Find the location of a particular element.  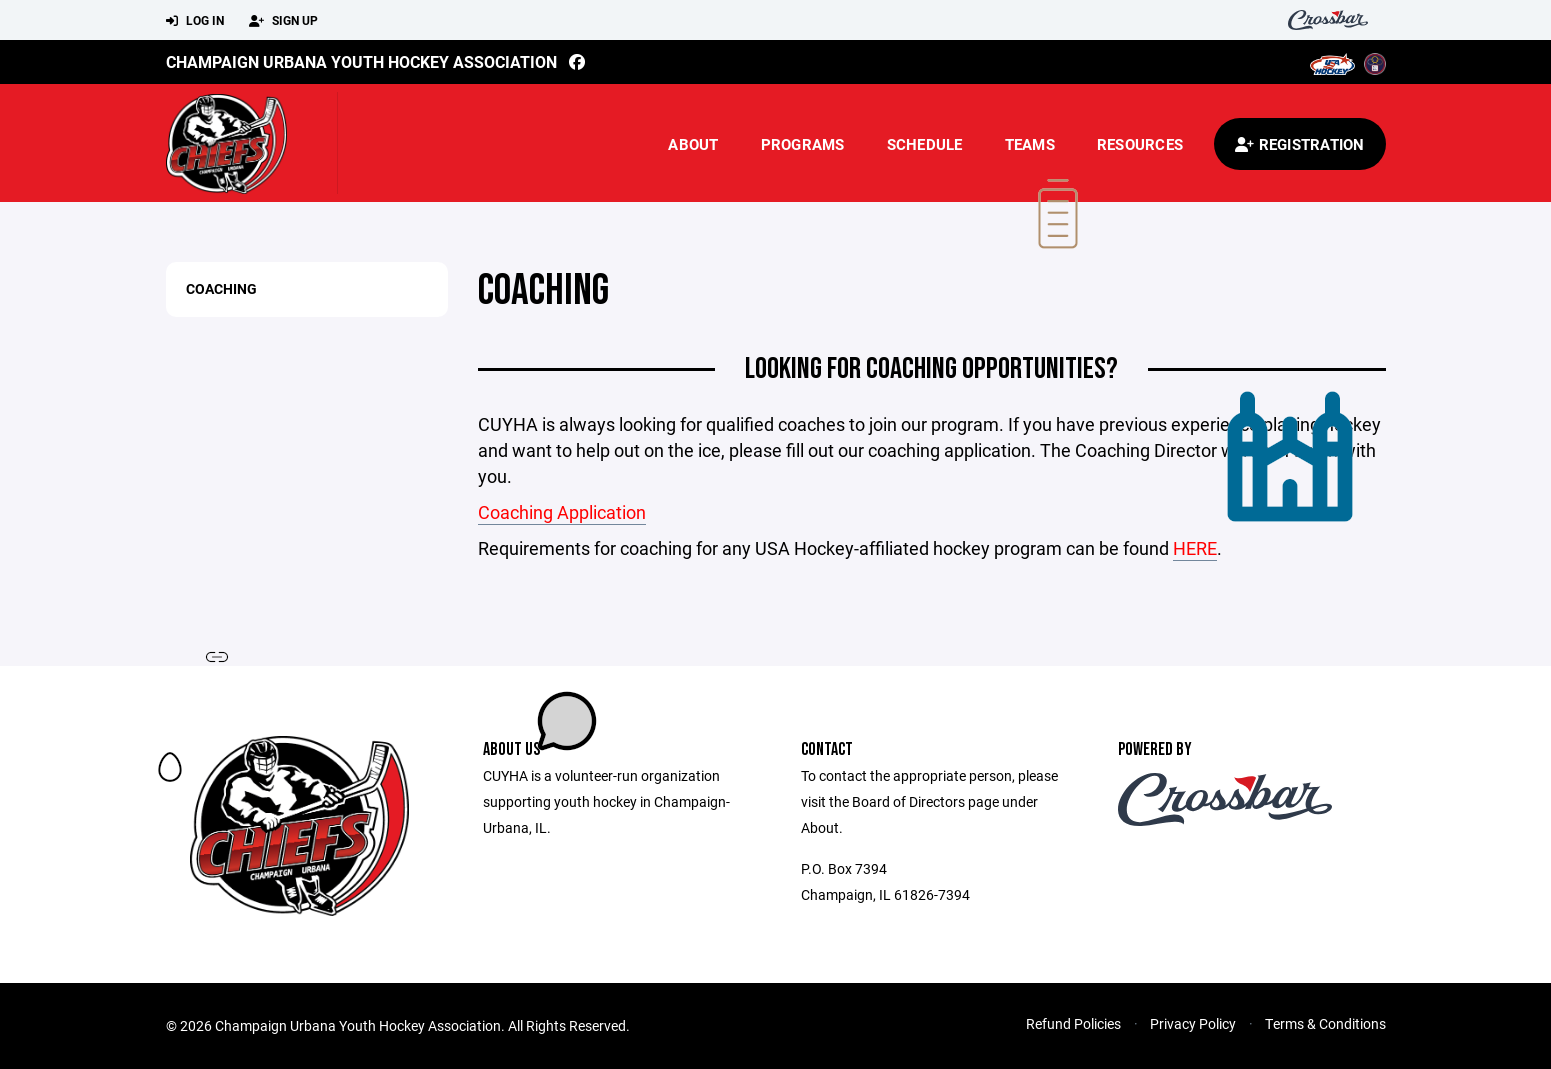

open chat or messaging is located at coordinates (567, 721).